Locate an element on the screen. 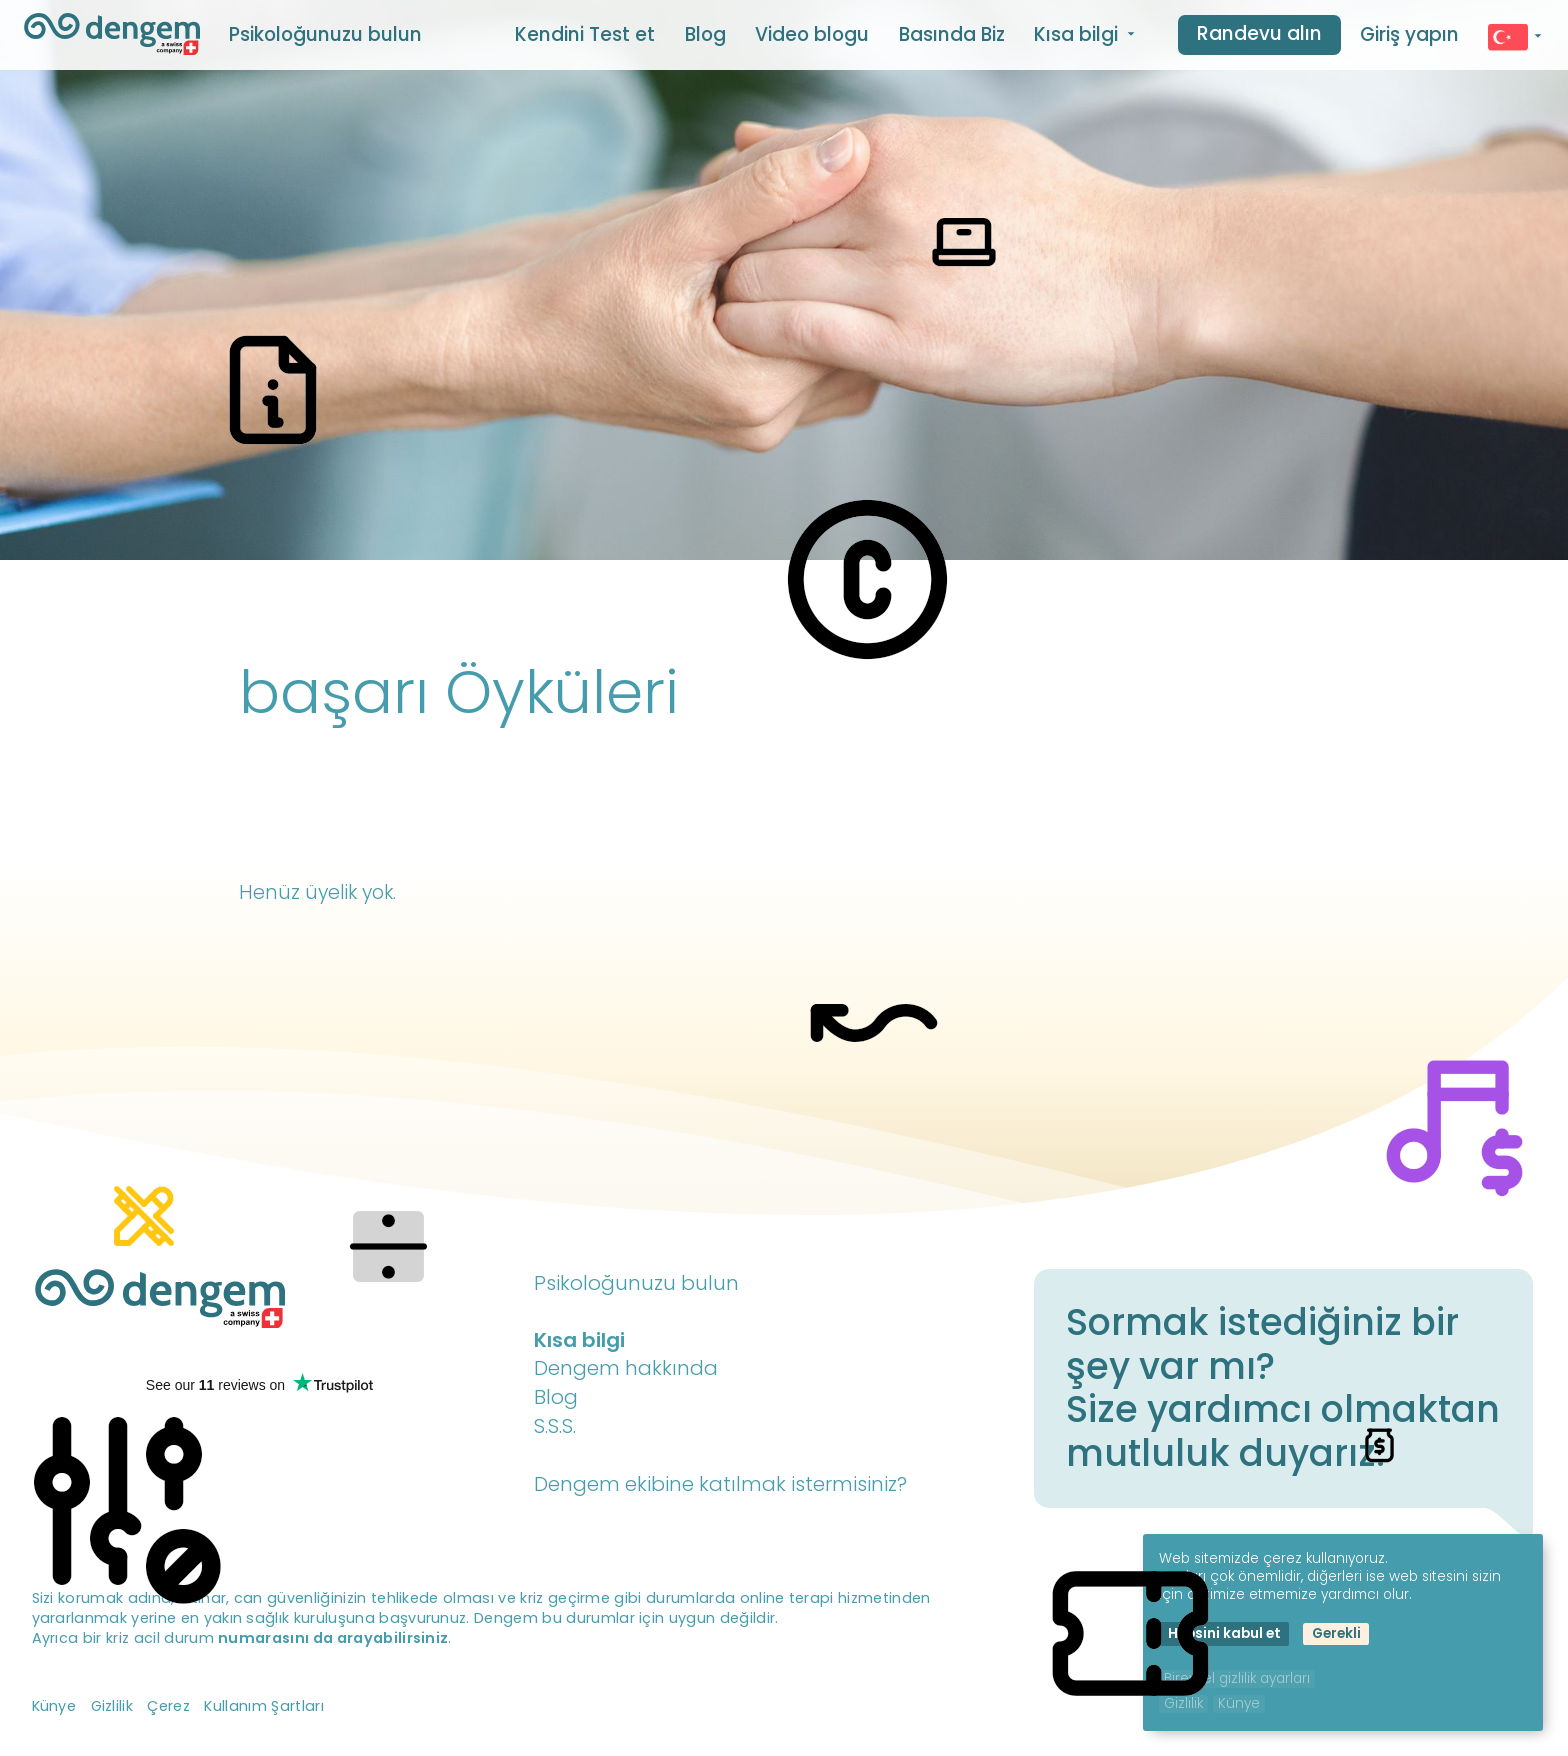 The image size is (1568, 1756). view file details or properties is located at coordinates (273, 390).